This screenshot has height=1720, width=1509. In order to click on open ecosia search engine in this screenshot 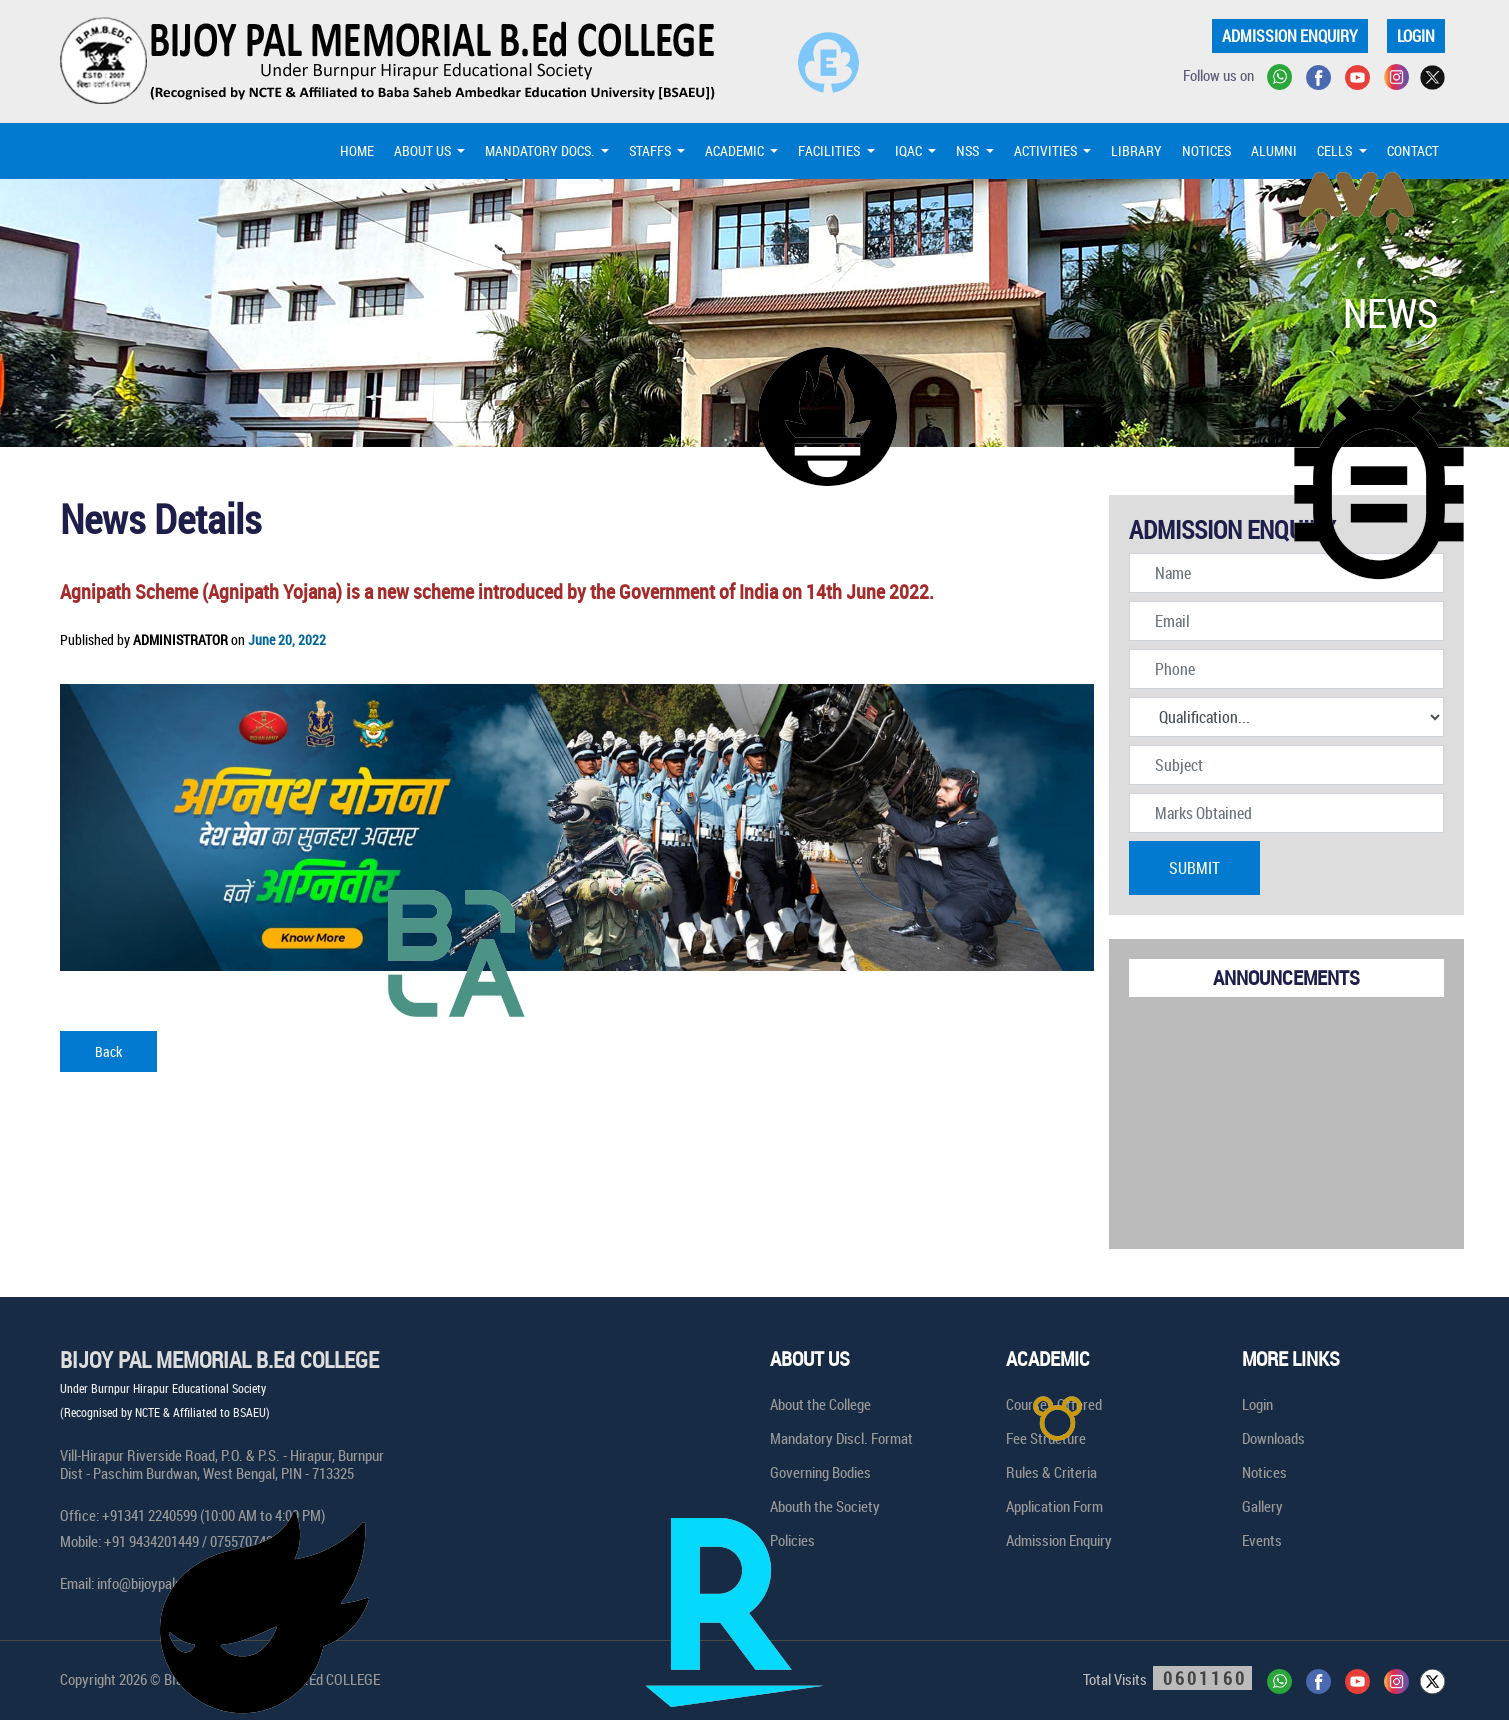, I will do `click(828, 62)`.